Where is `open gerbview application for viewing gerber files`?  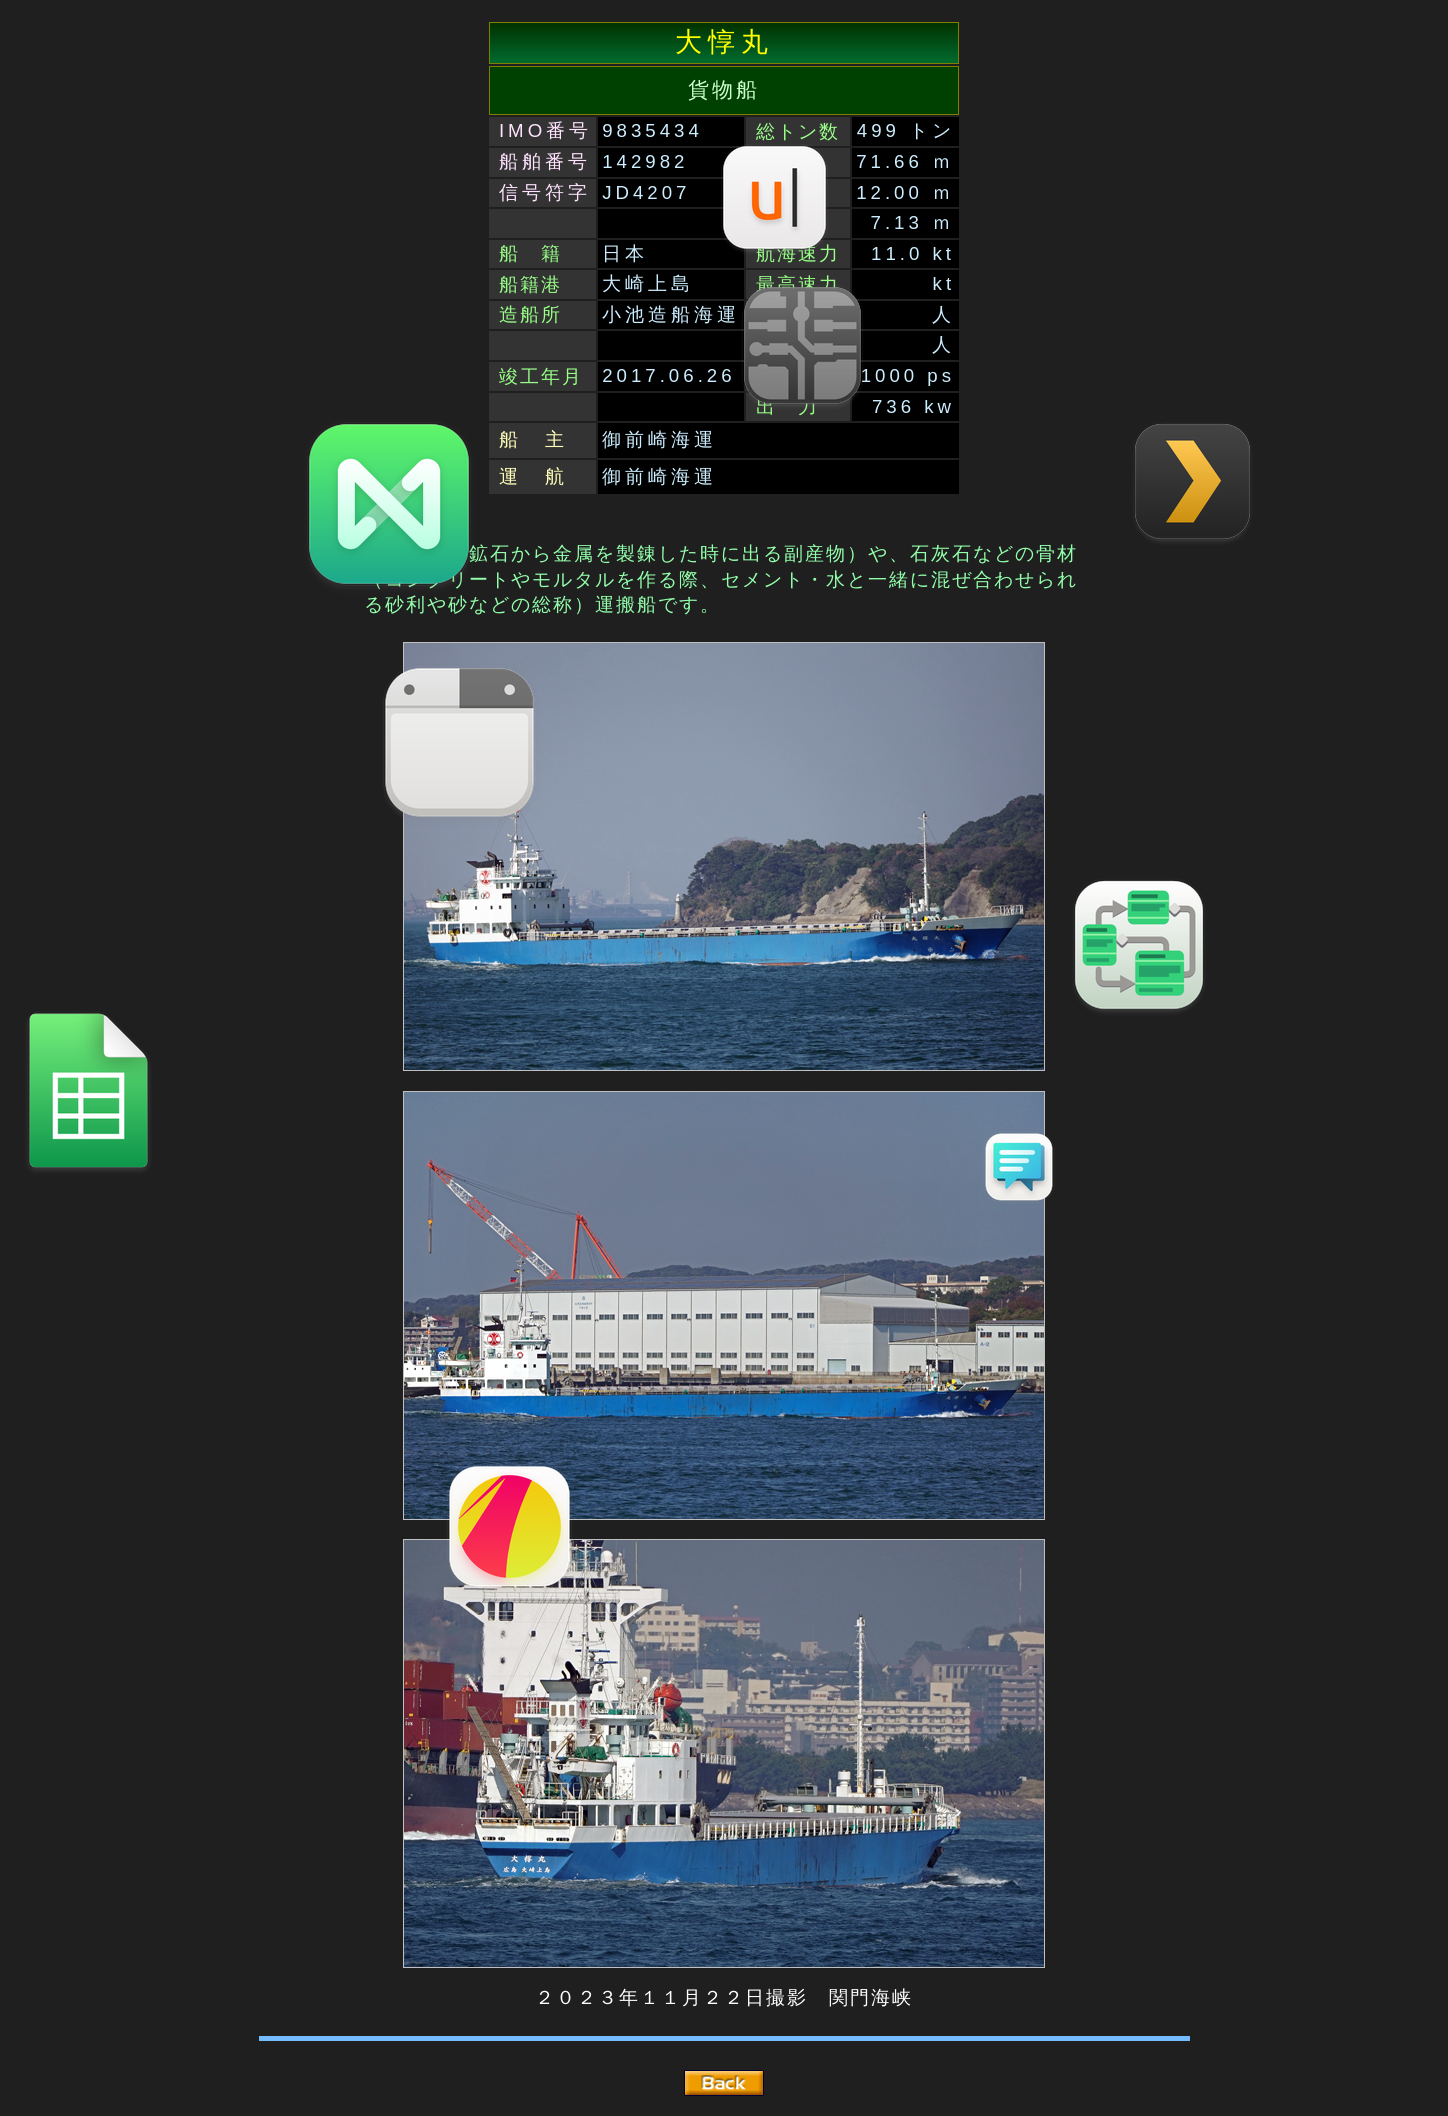
open gerbview application for viewing gerber files is located at coordinates (802, 345).